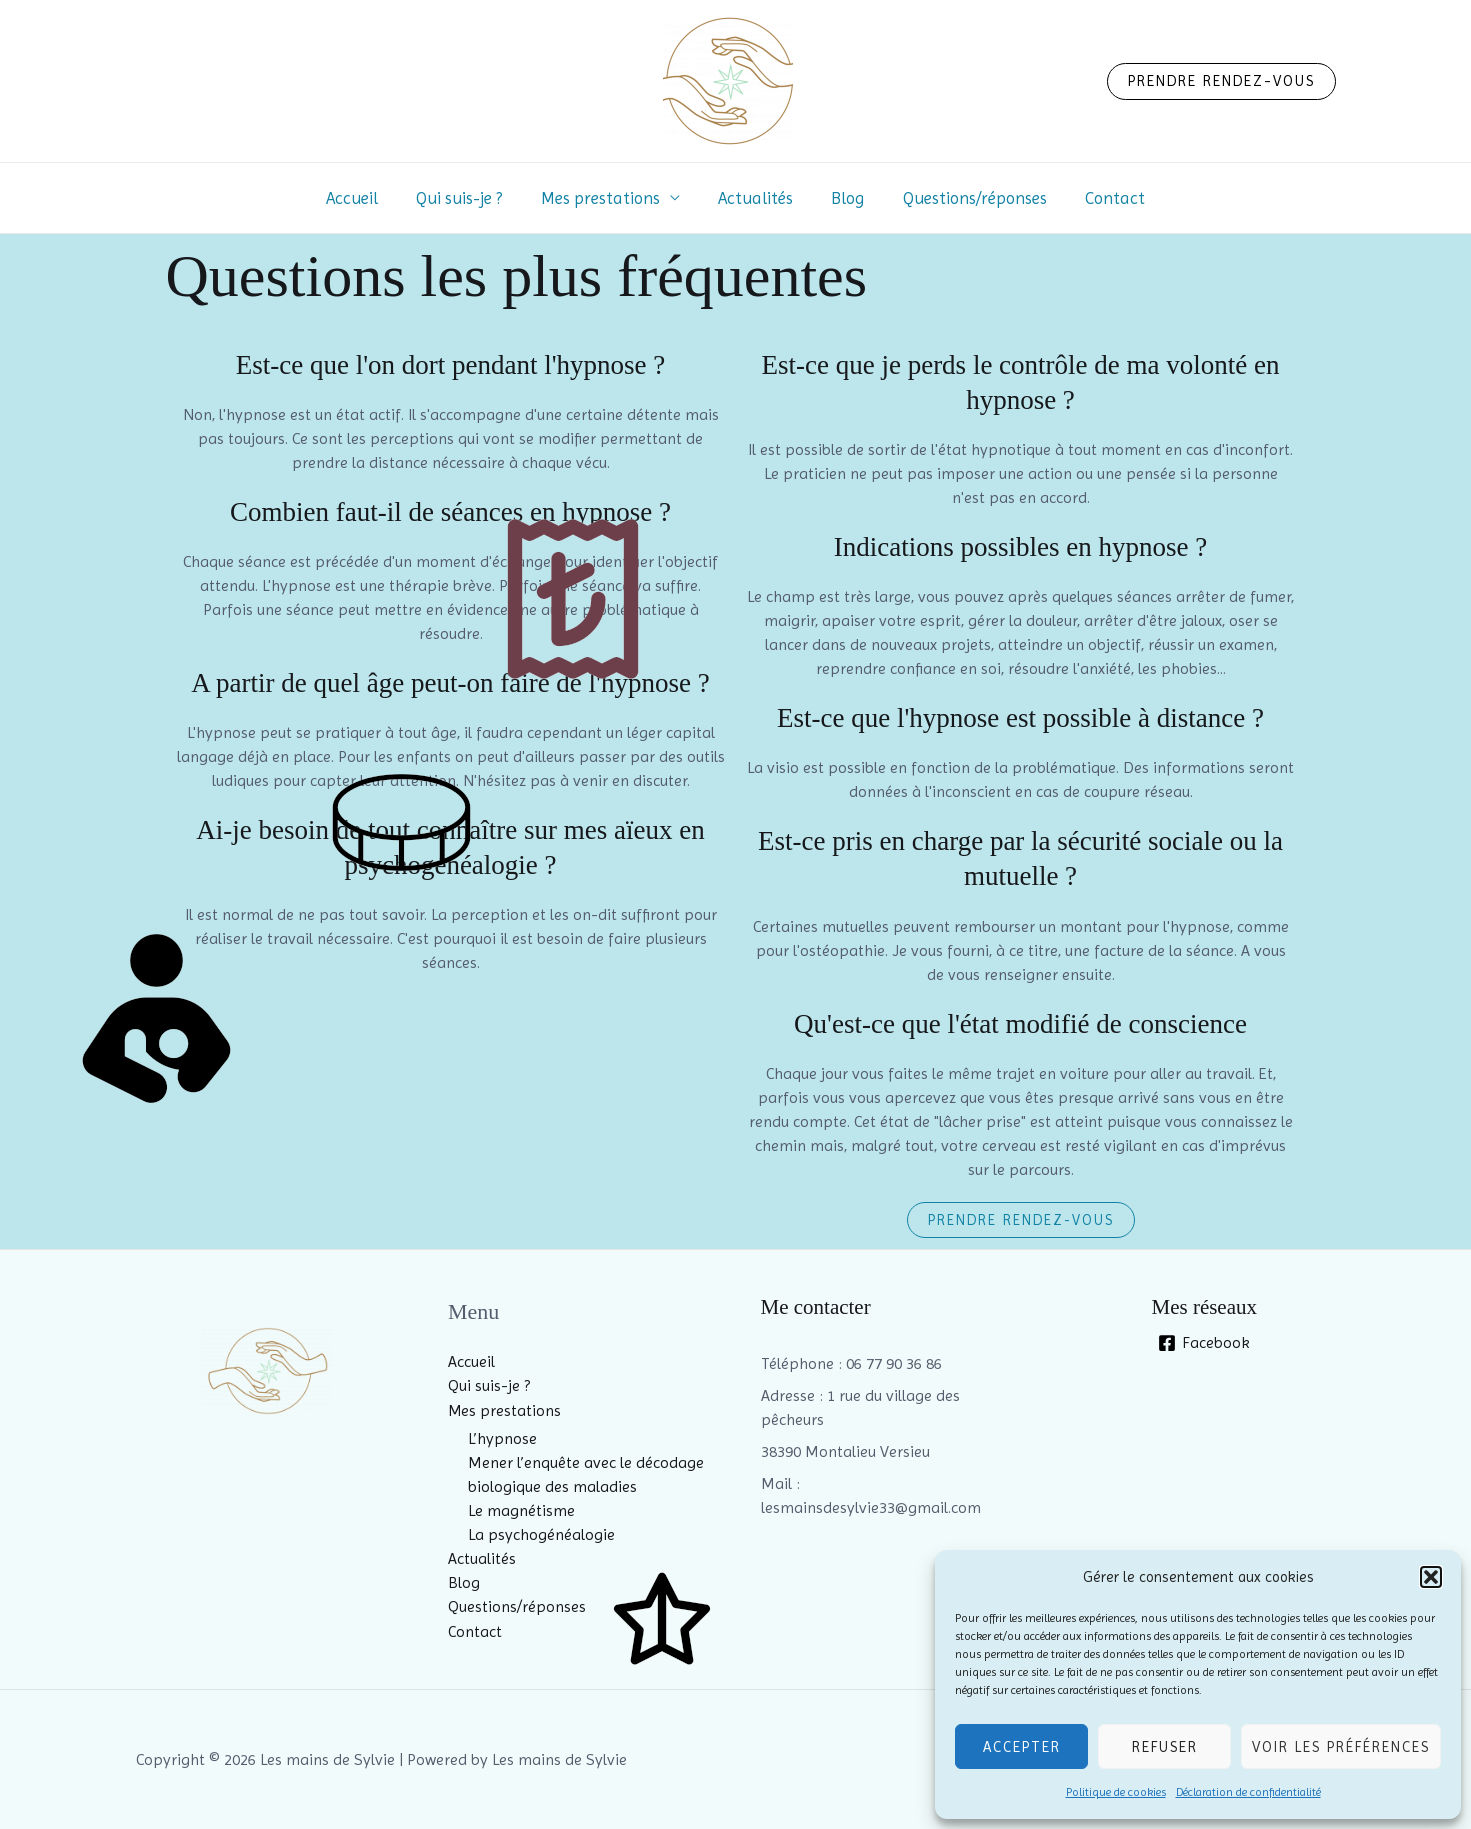  Describe the element at coordinates (156, 1018) in the screenshot. I see `indicates a breastfeeding or nursing room` at that location.